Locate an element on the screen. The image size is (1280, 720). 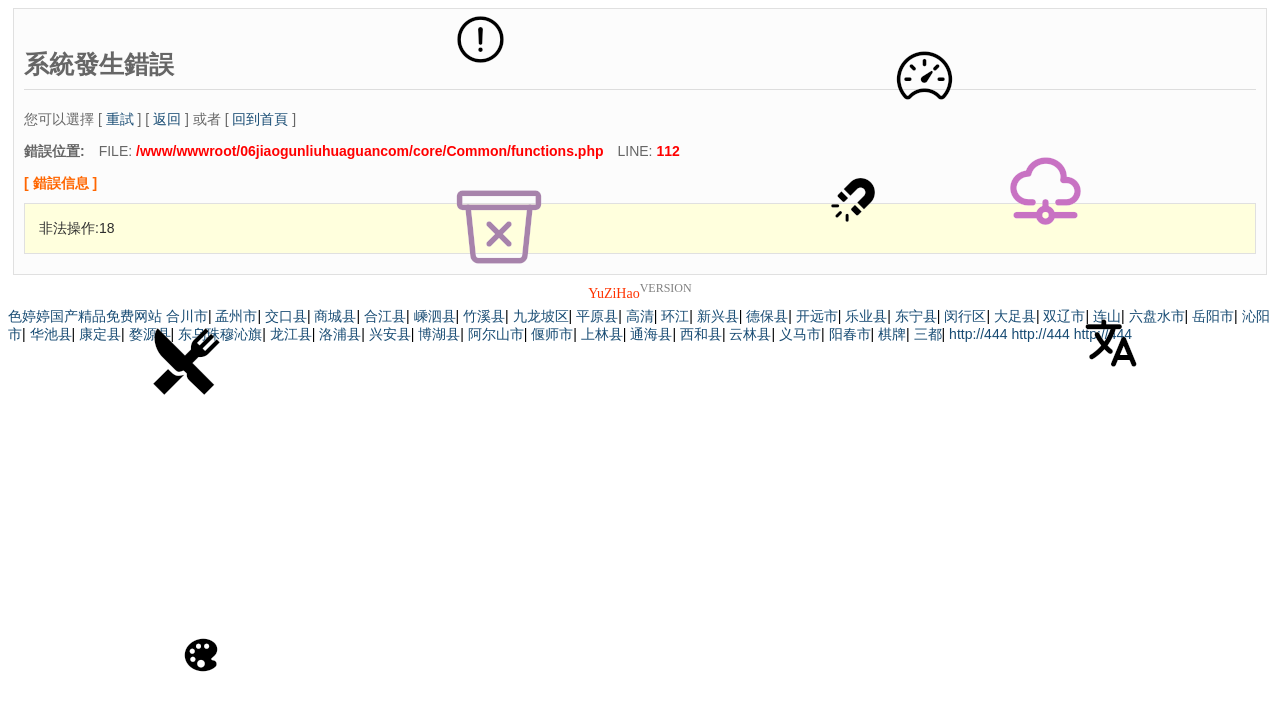
delete selected item is located at coordinates (499, 227).